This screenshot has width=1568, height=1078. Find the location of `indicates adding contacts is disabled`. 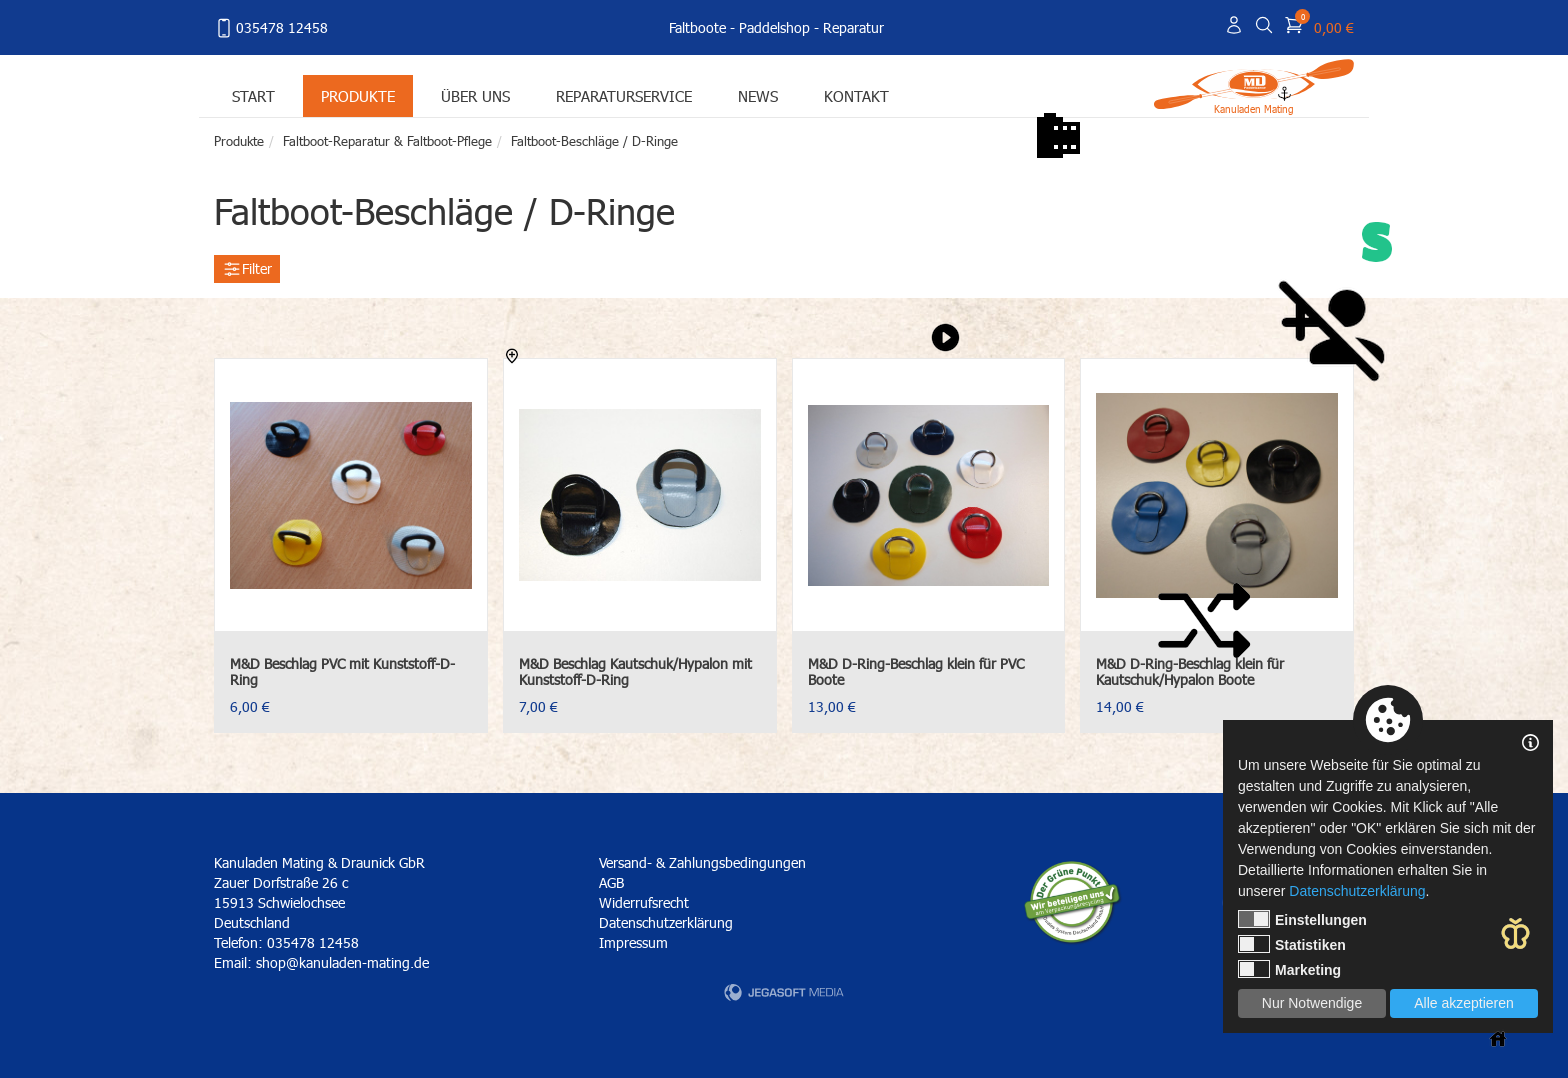

indicates adding contacts is disabled is located at coordinates (1333, 327).